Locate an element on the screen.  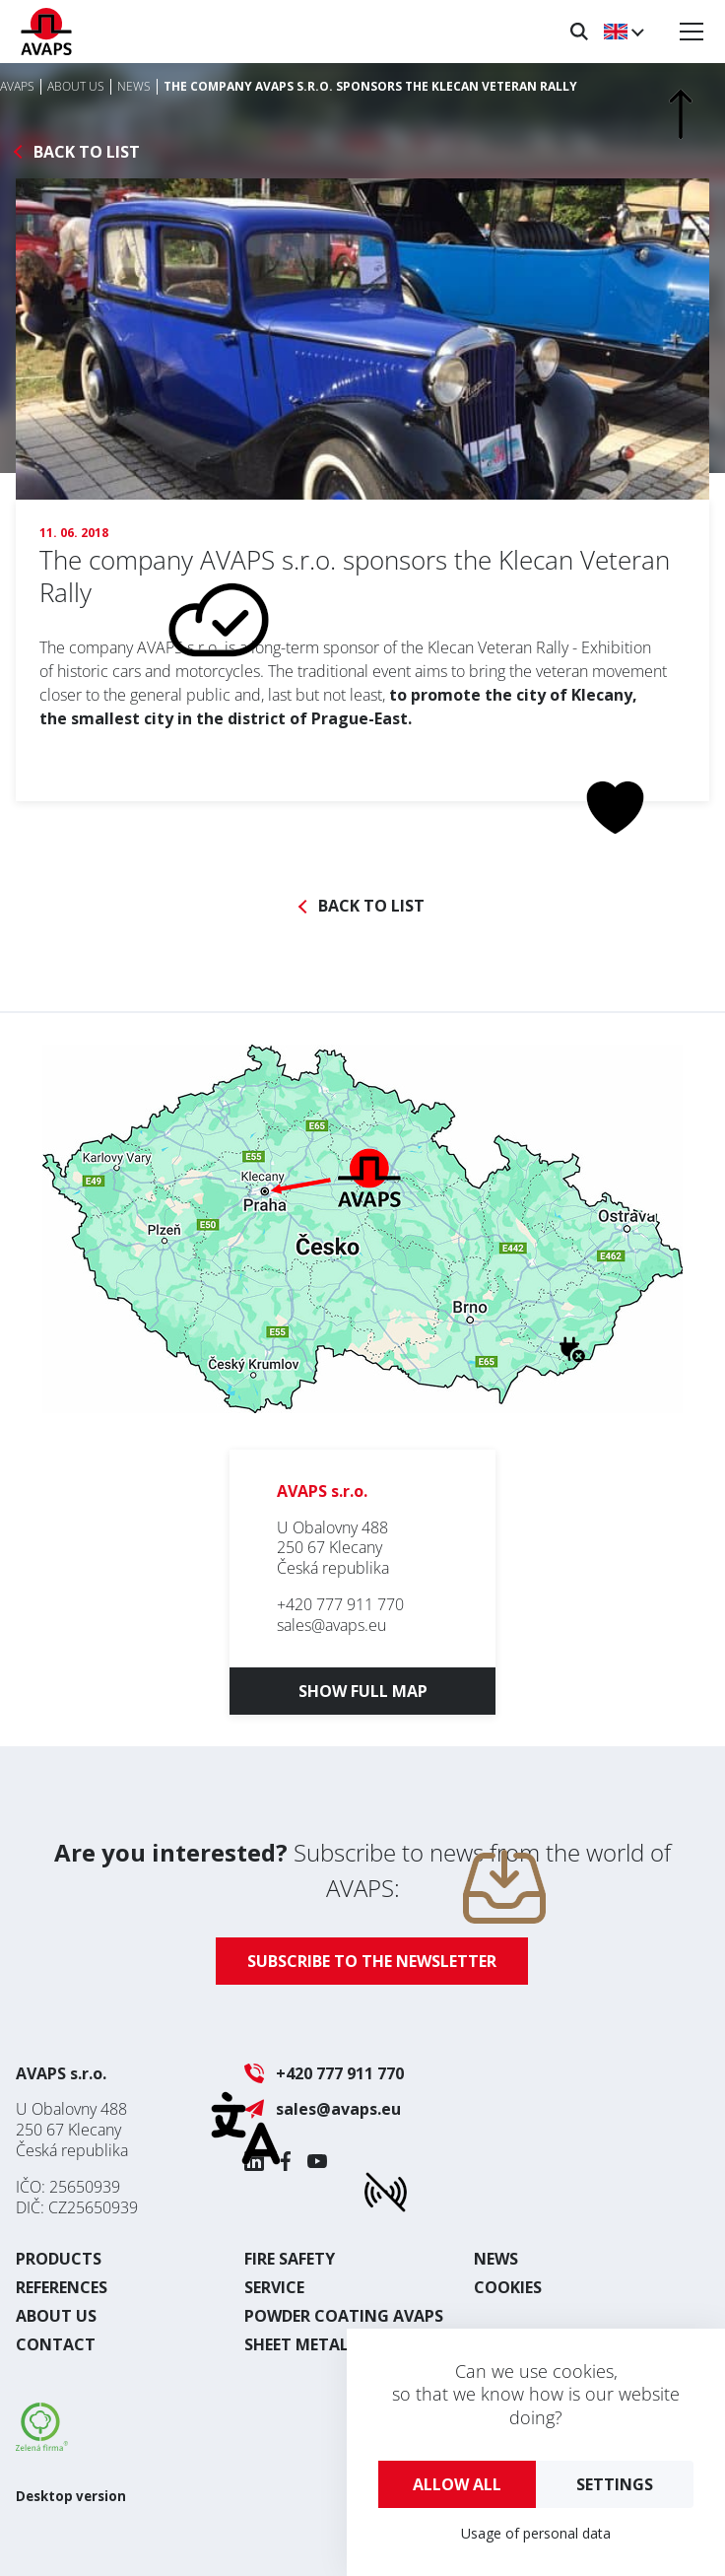
no signal or connection unavailable is located at coordinates (385, 2192).